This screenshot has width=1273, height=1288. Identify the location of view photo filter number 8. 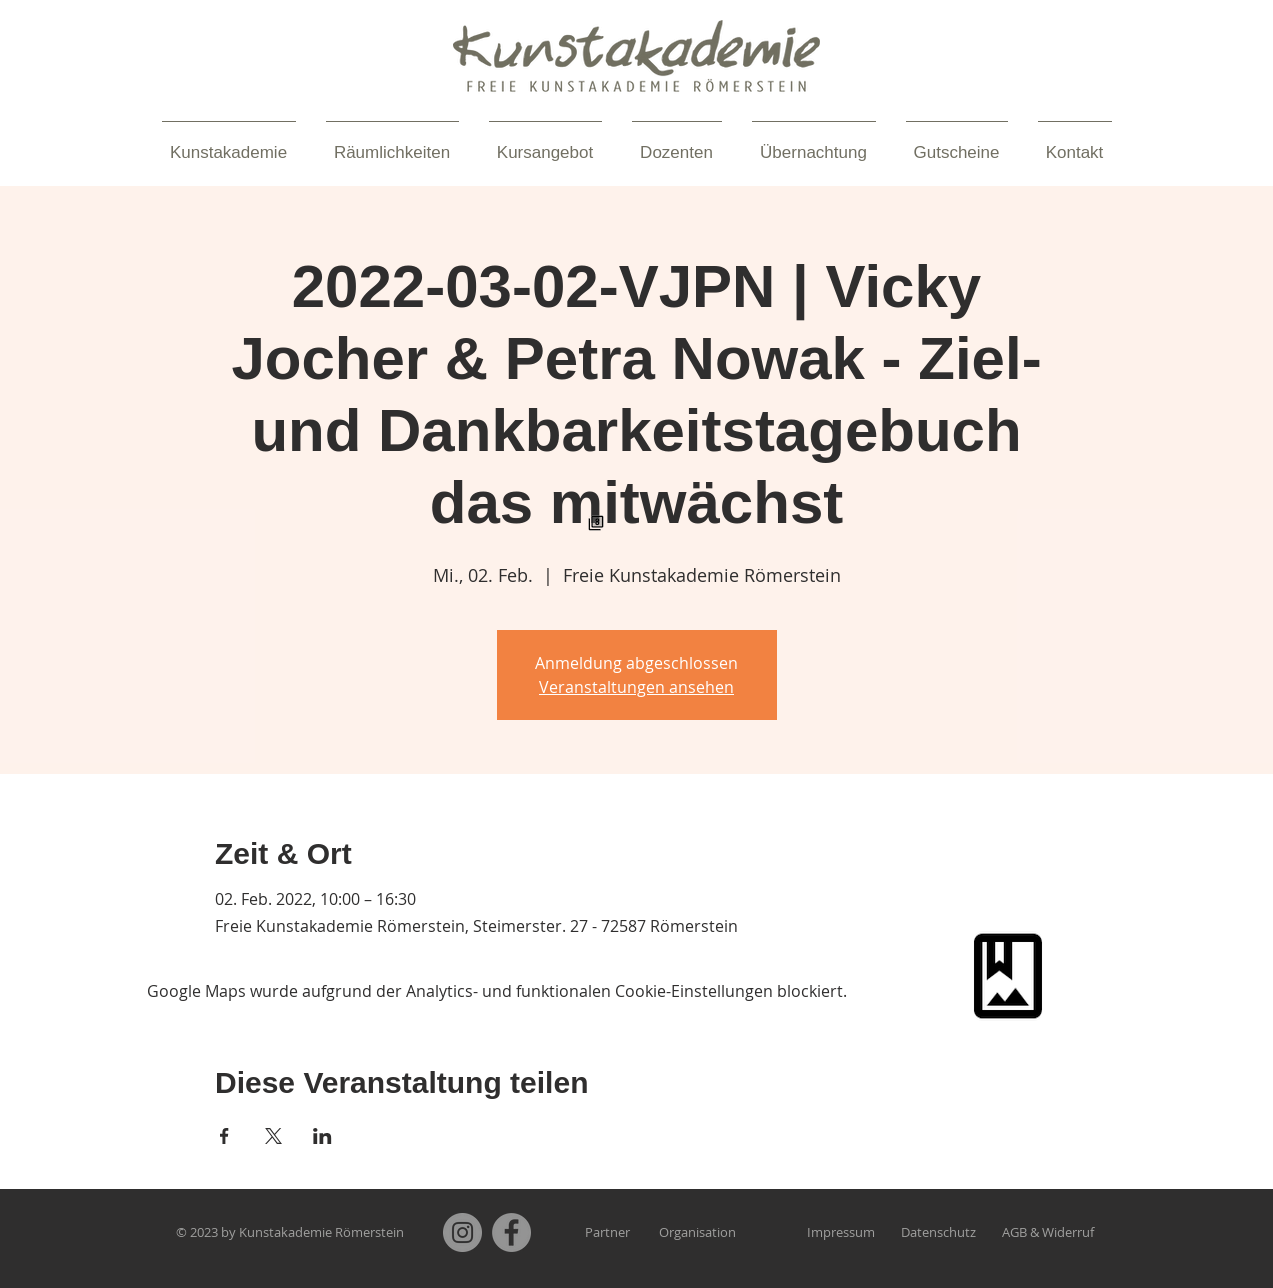
(596, 523).